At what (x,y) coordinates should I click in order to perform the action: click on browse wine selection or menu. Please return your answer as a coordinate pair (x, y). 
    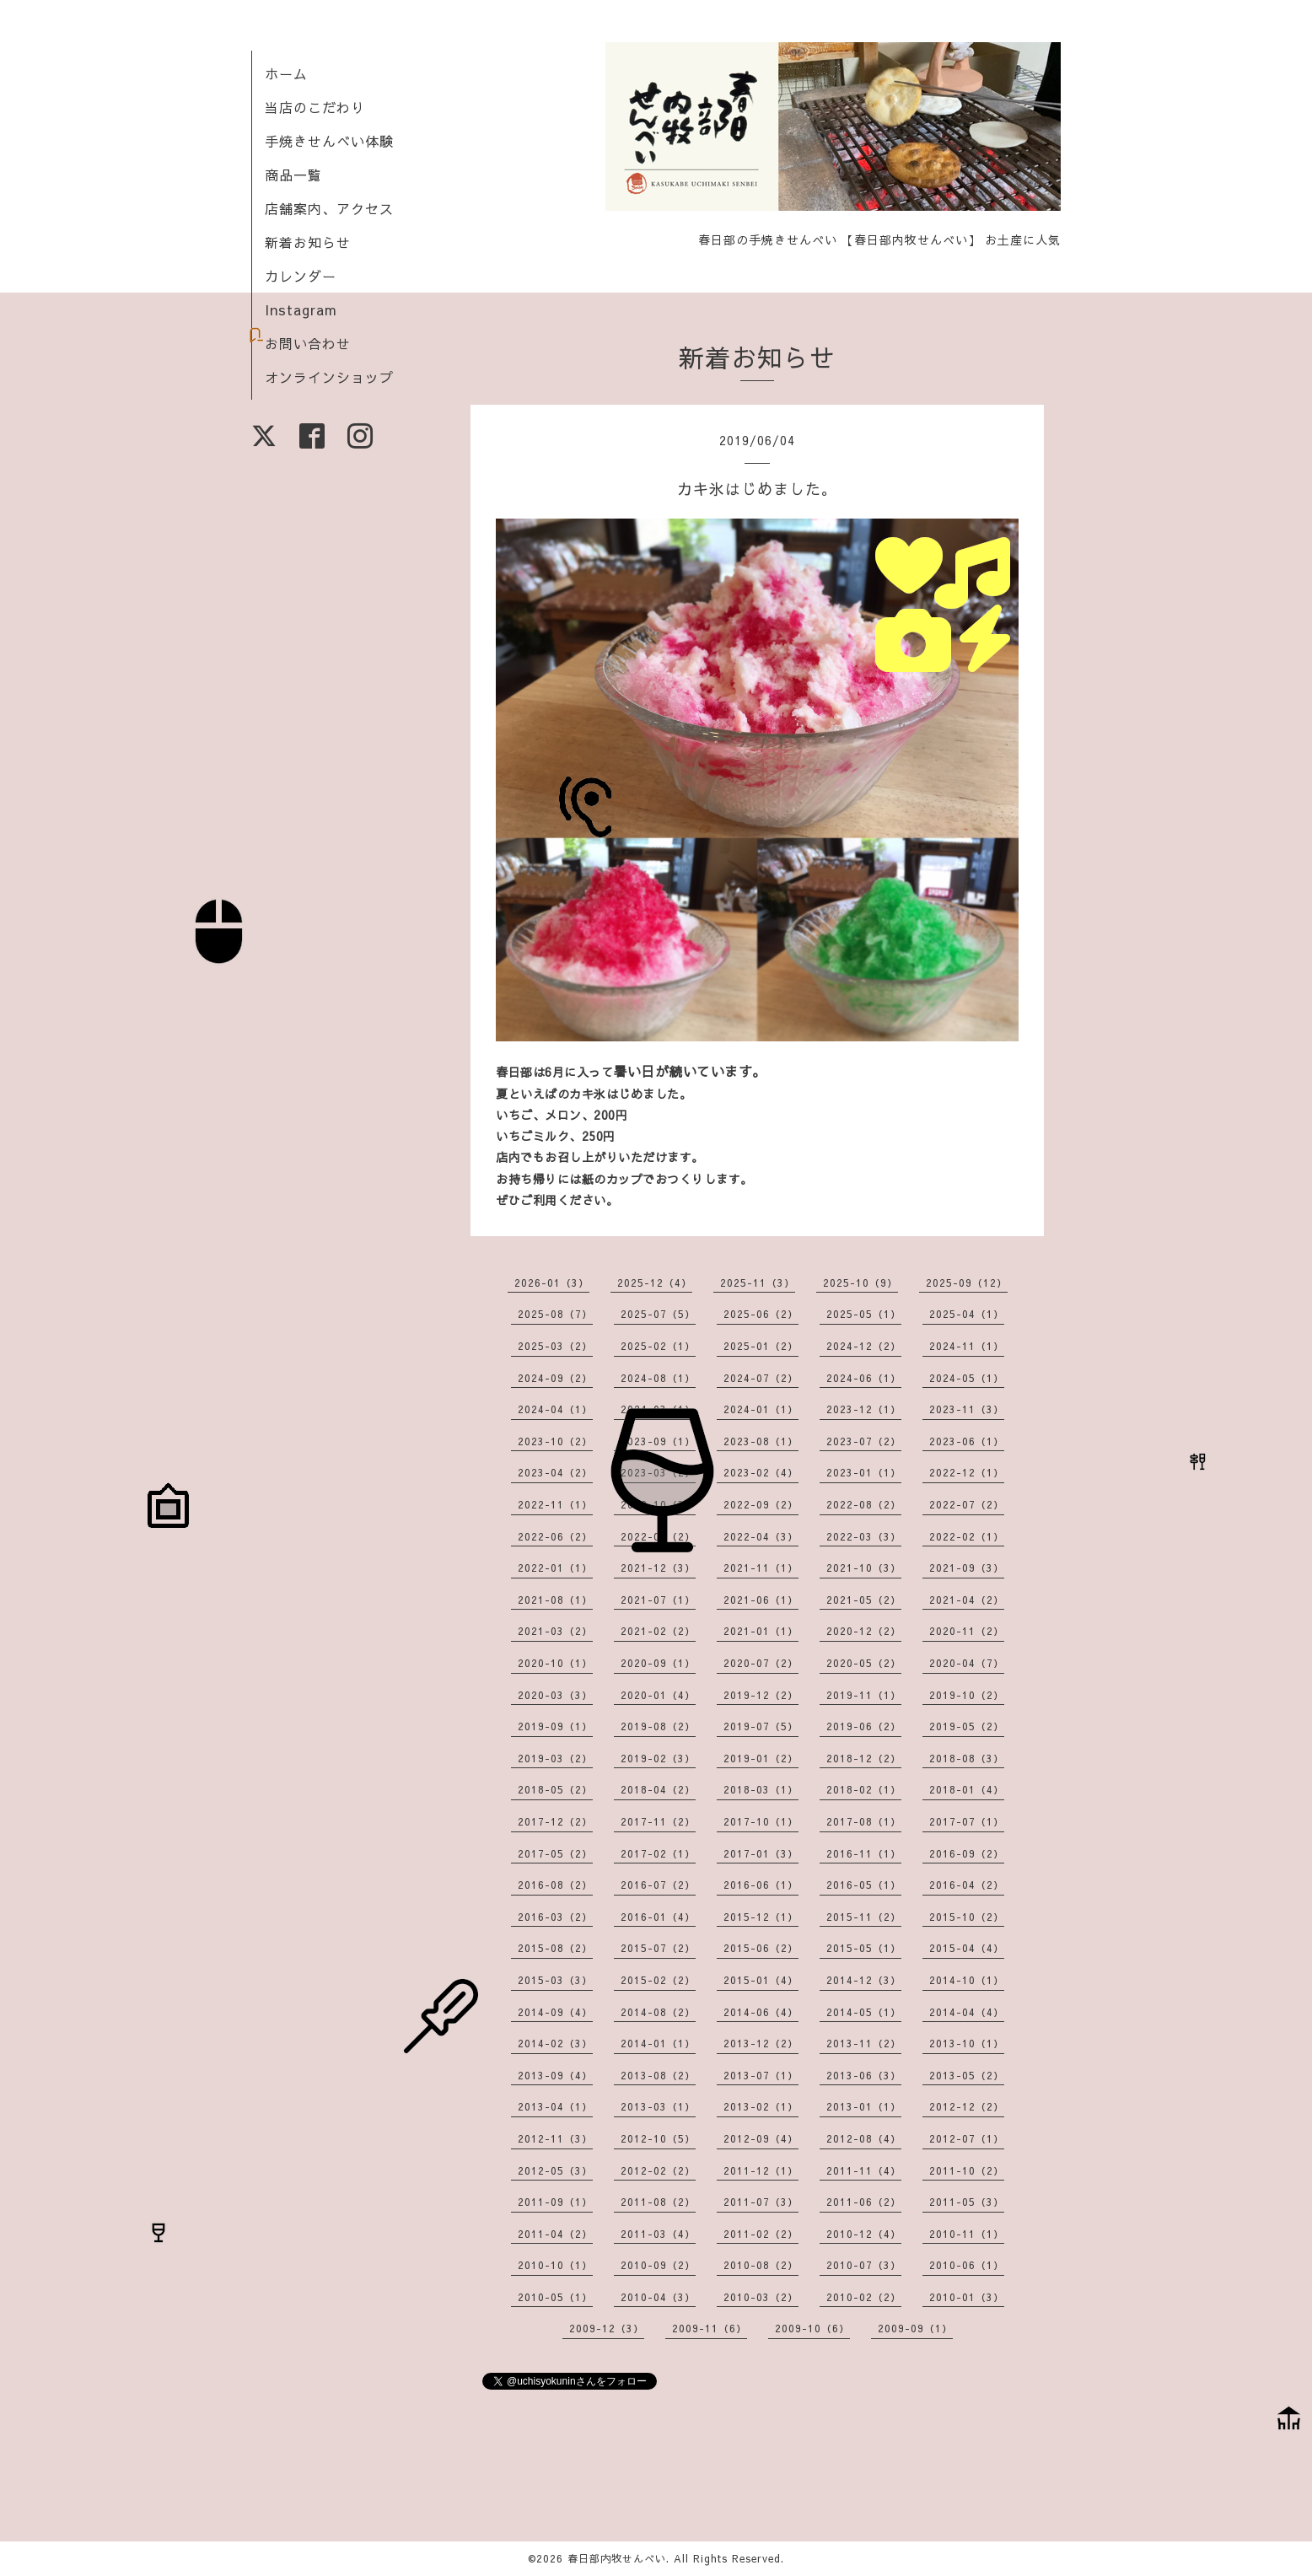
    Looking at the image, I should click on (662, 1475).